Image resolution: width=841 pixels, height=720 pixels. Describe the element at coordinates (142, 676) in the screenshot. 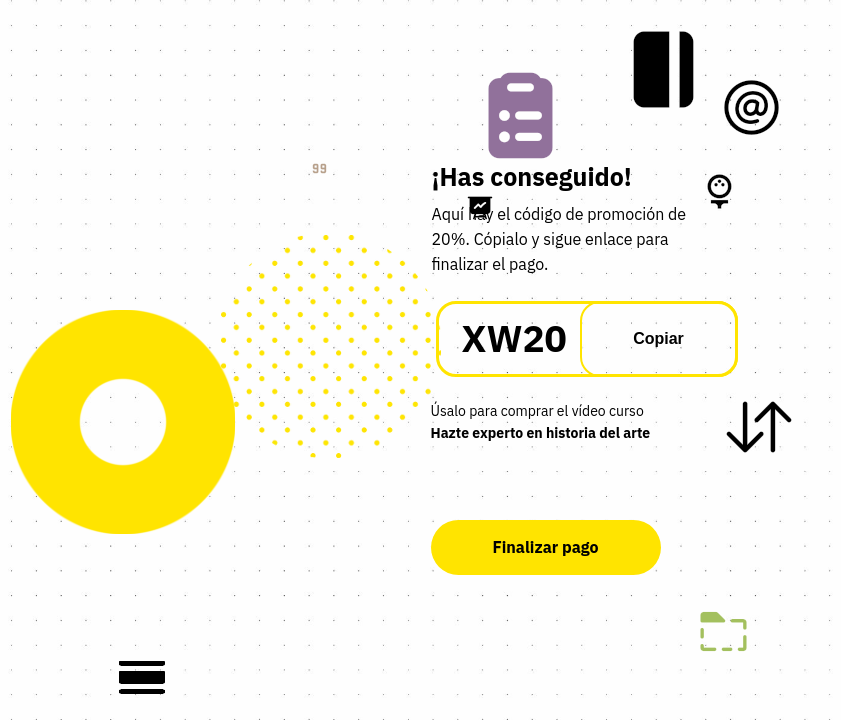

I see `switch to daily calendar view` at that location.